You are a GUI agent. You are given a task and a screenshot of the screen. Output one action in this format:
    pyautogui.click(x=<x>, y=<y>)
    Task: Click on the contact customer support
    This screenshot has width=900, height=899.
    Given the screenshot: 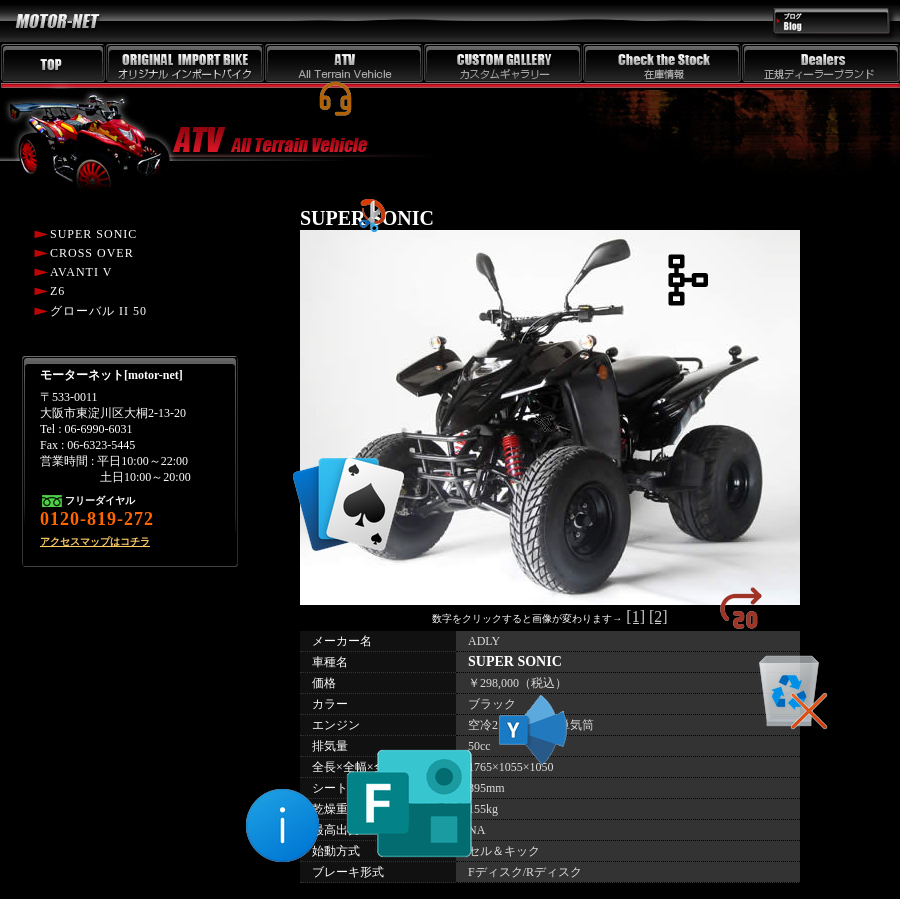 What is the action you would take?
    pyautogui.click(x=335, y=97)
    